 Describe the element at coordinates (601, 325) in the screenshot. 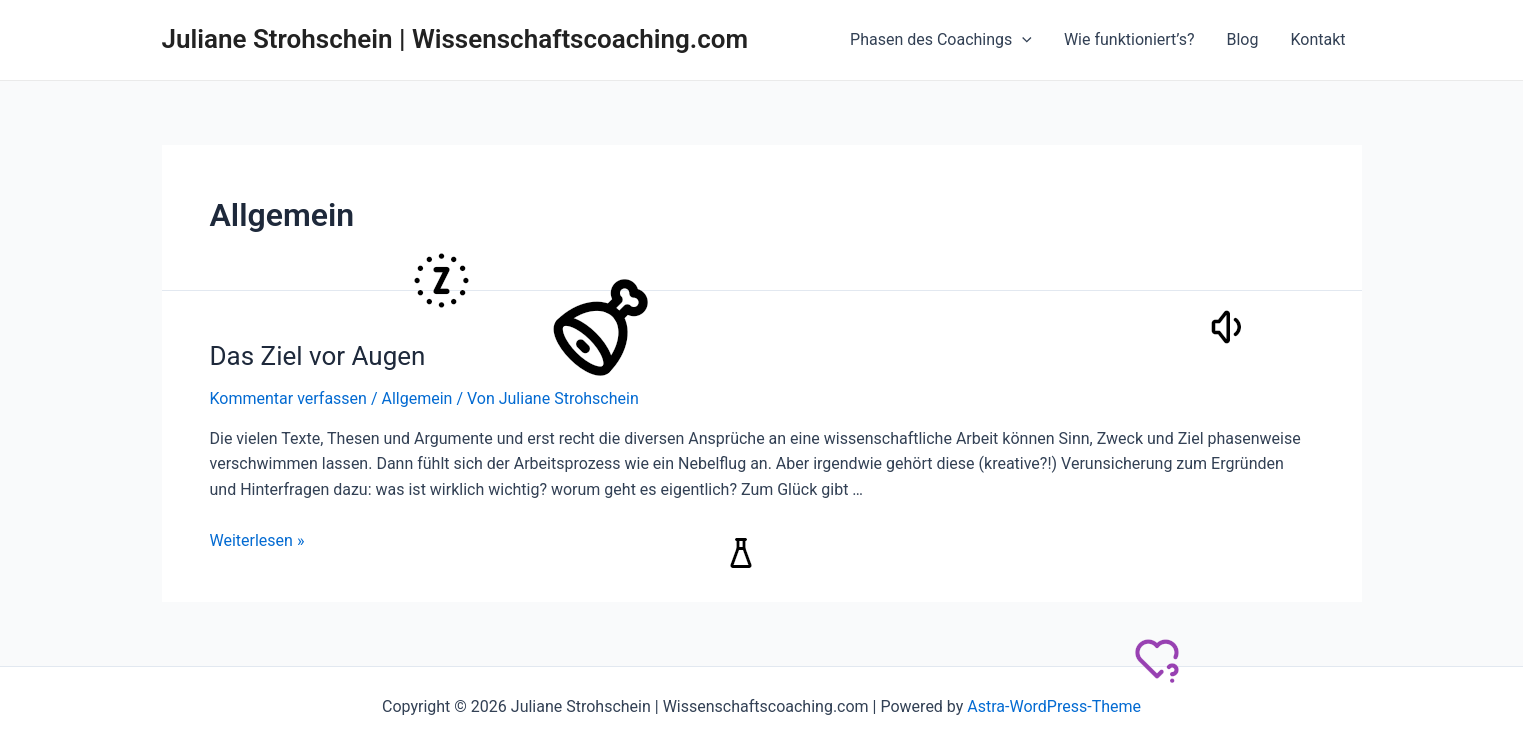

I see `filter recipes by meat dishes` at that location.